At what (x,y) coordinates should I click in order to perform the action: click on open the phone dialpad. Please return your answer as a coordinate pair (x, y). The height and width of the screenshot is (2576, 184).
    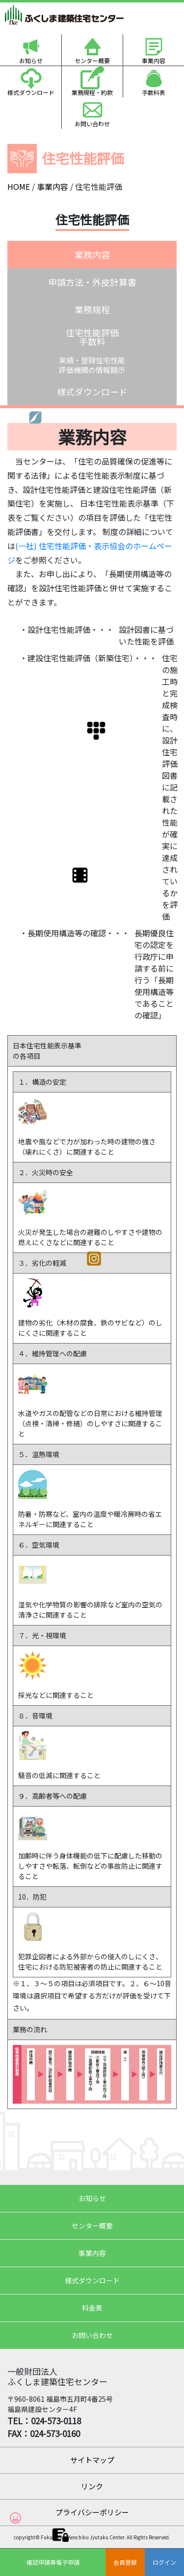
    Looking at the image, I should click on (96, 731).